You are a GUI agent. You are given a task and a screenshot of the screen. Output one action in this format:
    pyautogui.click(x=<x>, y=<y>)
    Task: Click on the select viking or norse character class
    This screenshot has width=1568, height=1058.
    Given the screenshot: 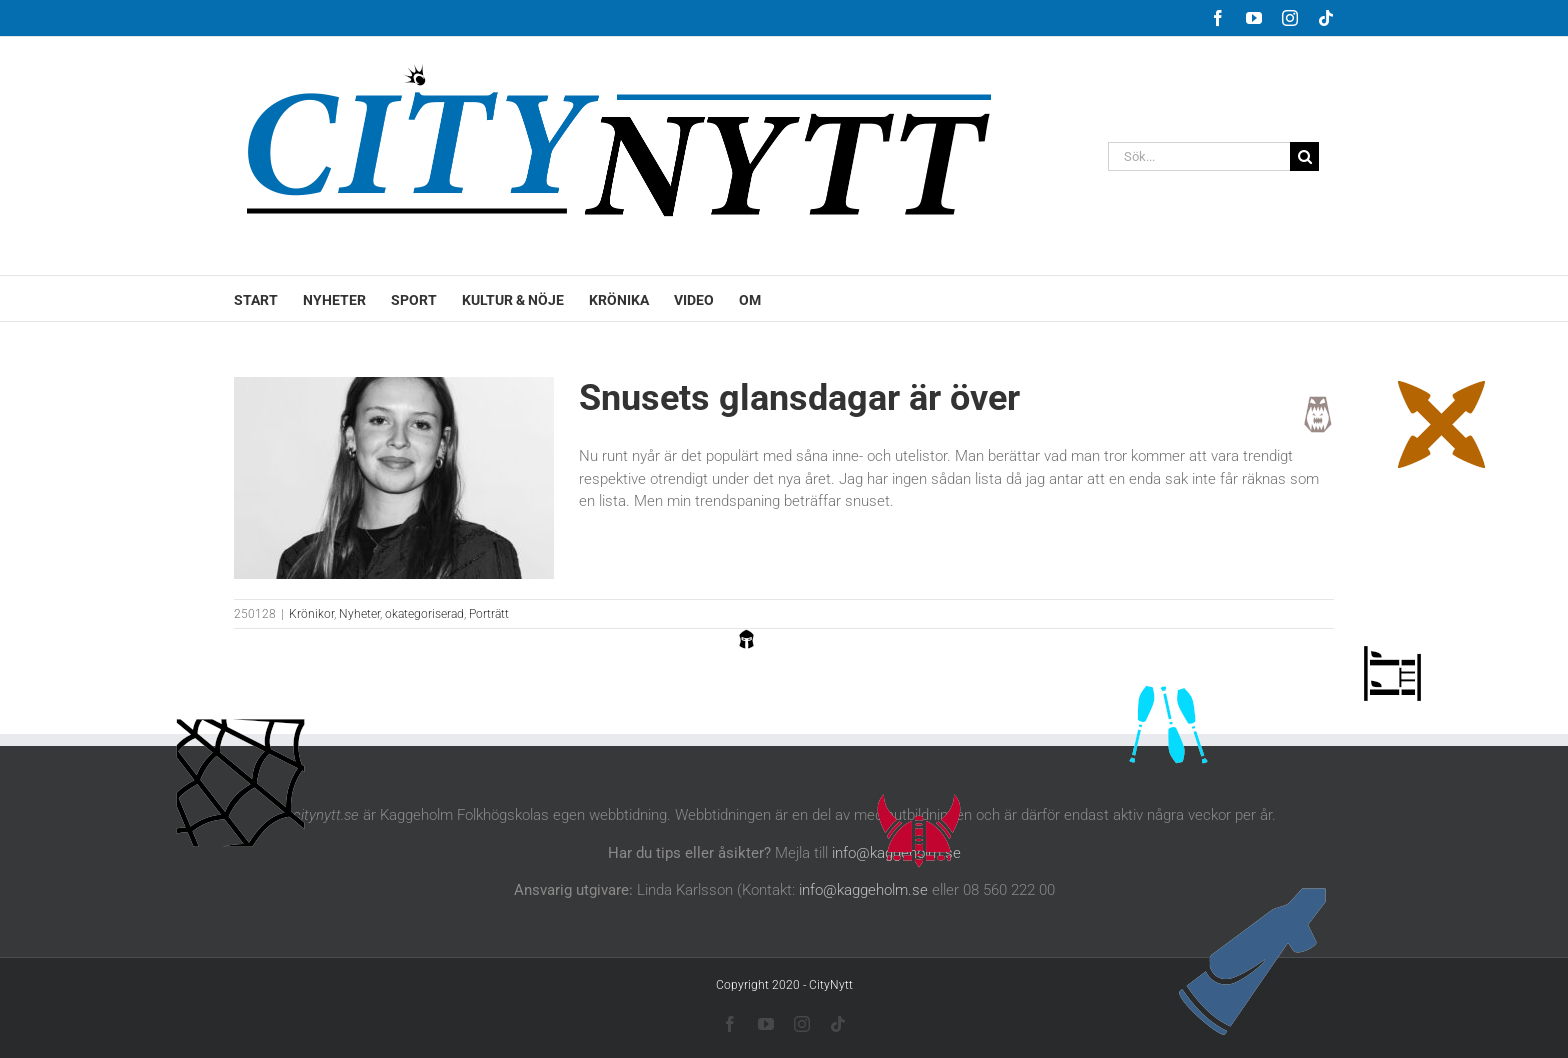 What is the action you would take?
    pyautogui.click(x=919, y=829)
    